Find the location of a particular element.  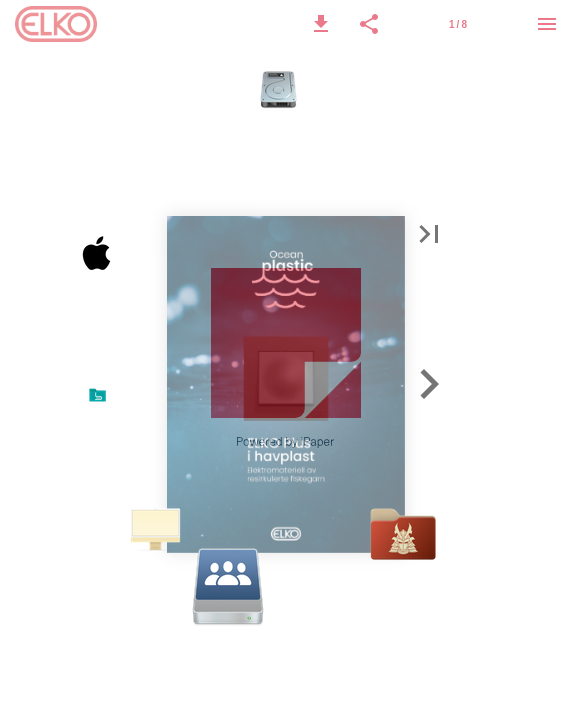

folder for storing historical Japanese or shogun-themed content is located at coordinates (403, 536).